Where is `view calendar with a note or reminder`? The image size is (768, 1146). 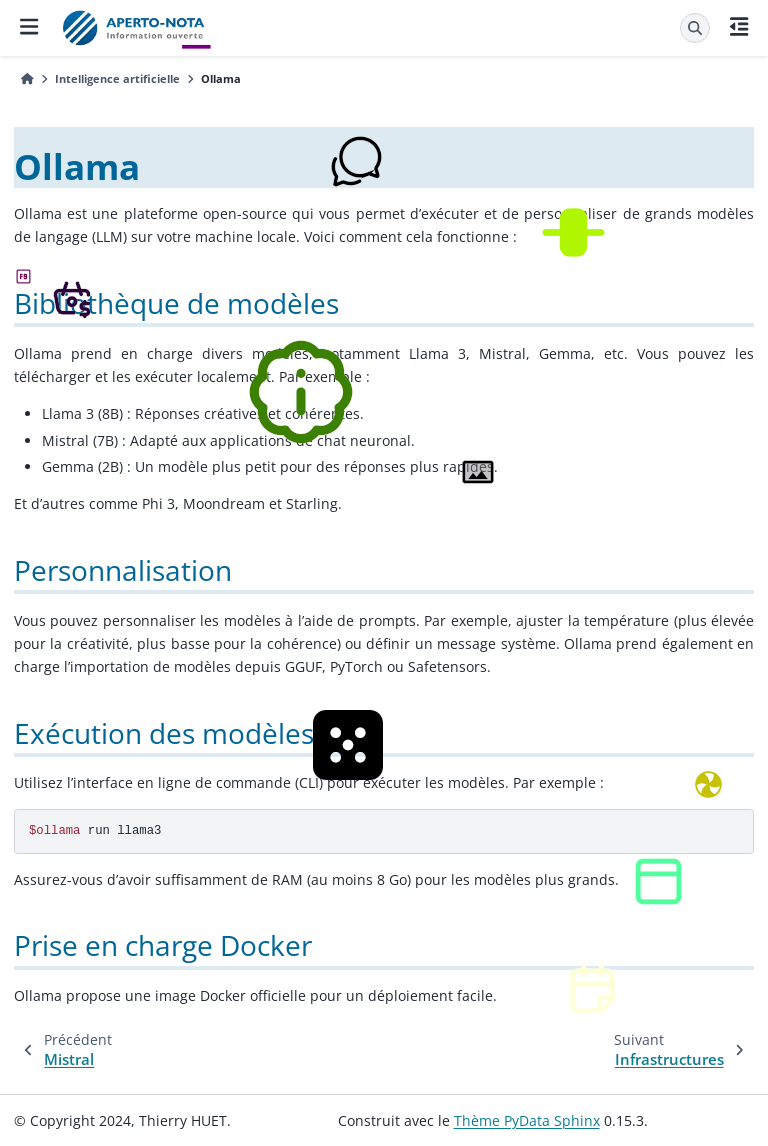
view calendar with a note or reminder is located at coordinates (592, 988).